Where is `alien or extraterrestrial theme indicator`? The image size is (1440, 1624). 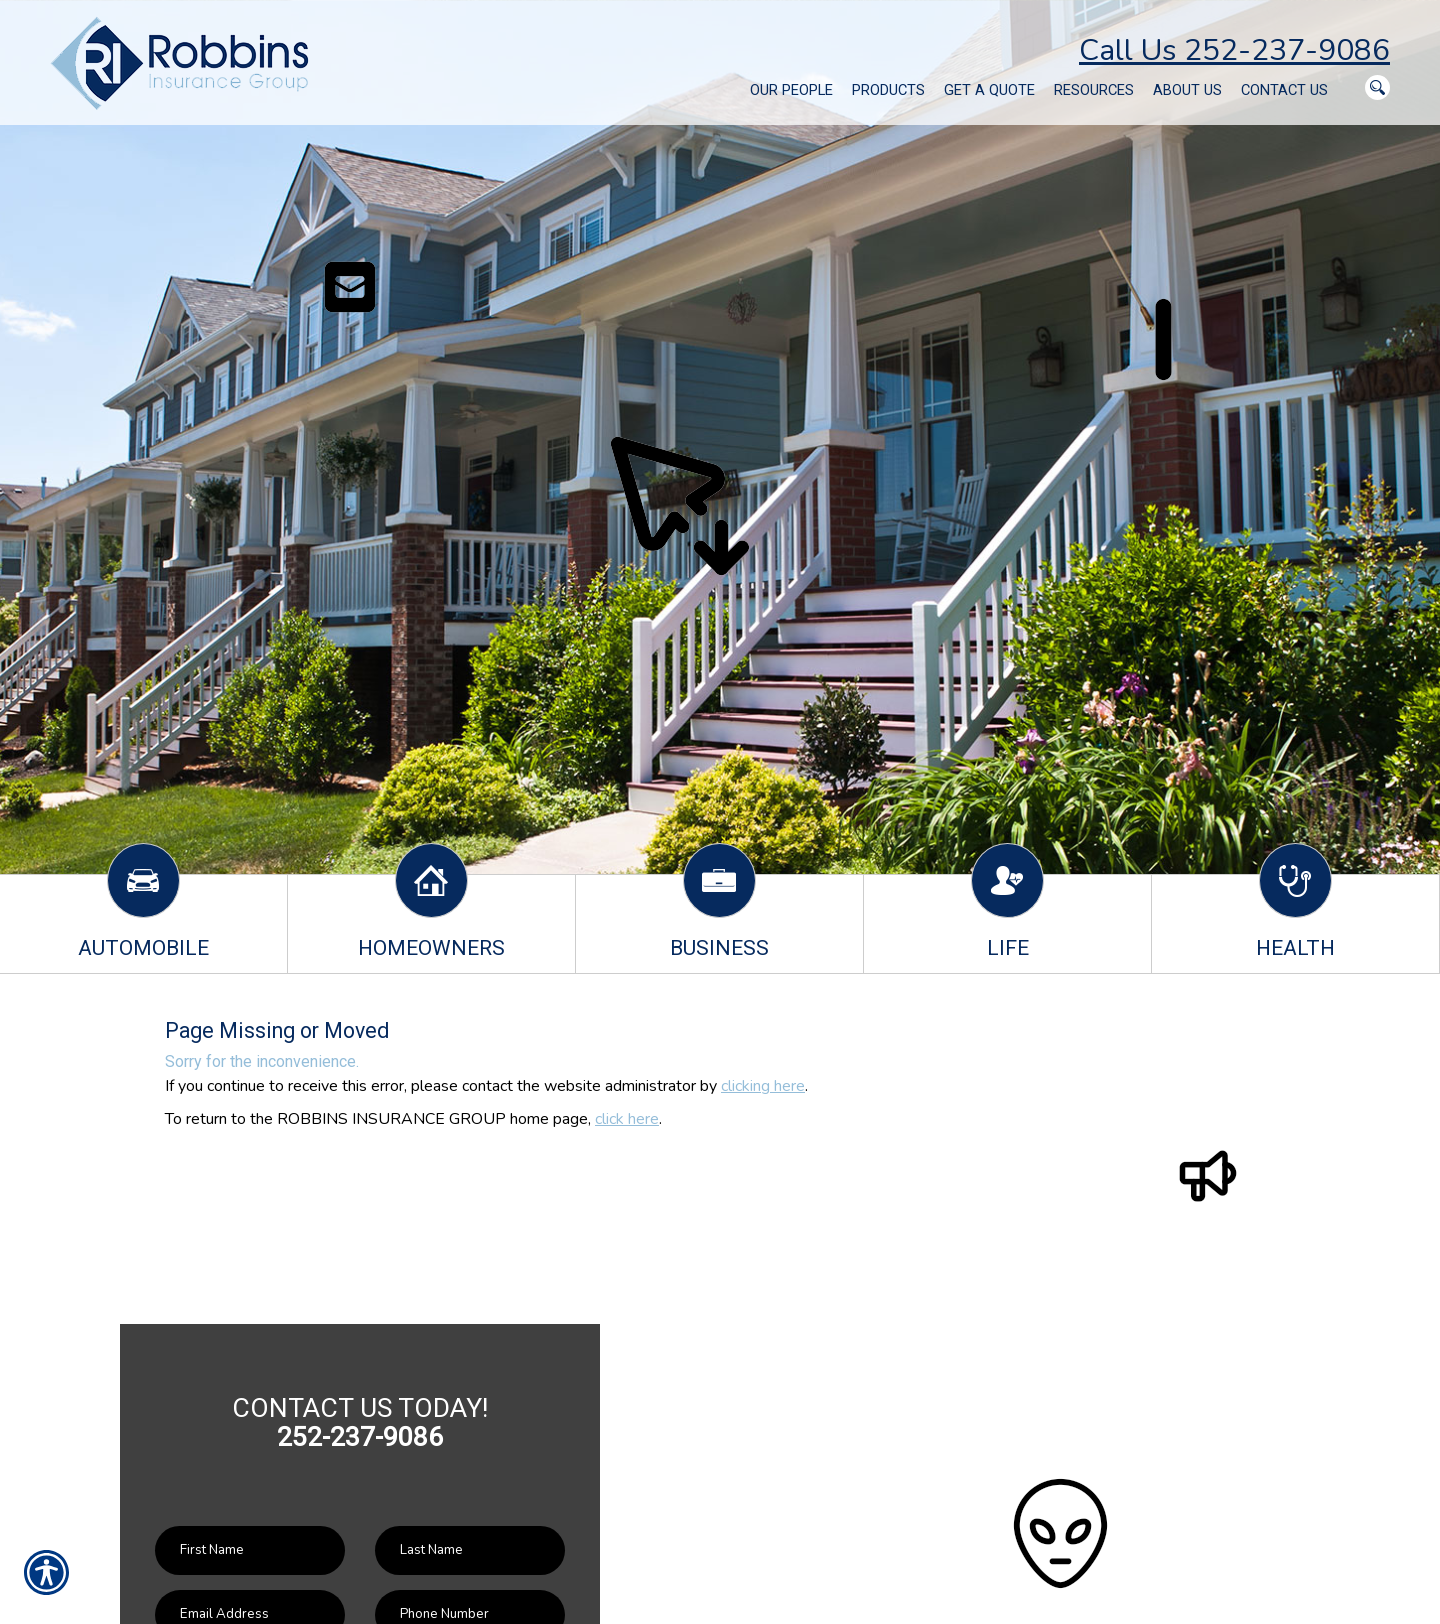
alien or extraterrestrial theme indicator is located at coordinates (1060, 1533).